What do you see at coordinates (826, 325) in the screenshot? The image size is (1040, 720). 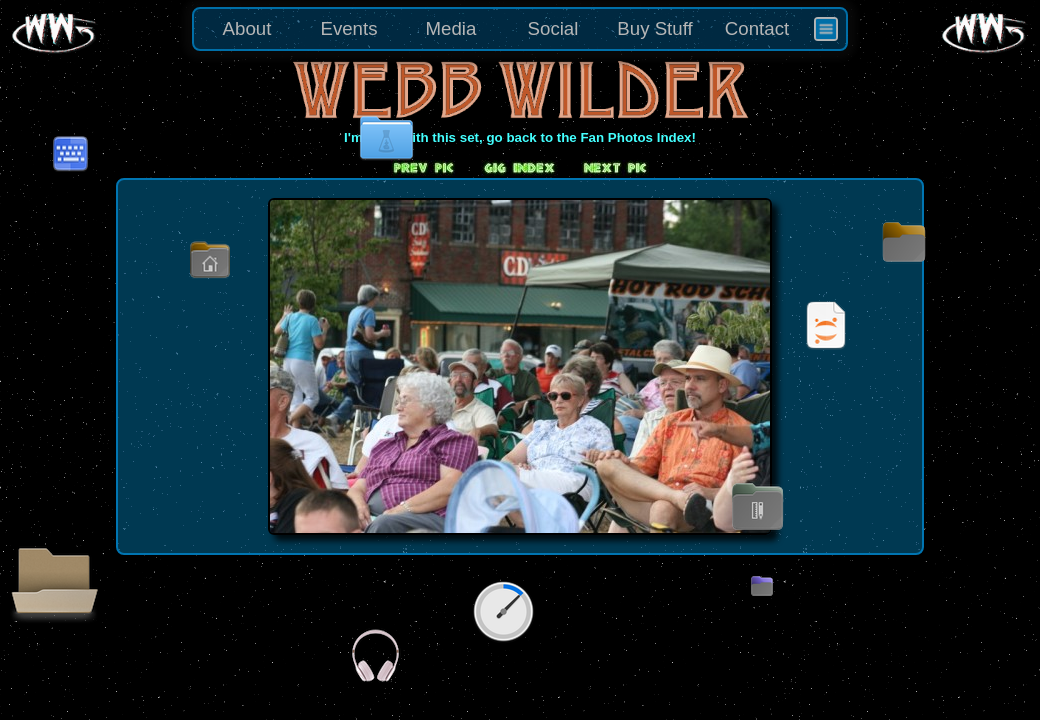 I see `jupyter notebook file` at bounding box center [826, 325].